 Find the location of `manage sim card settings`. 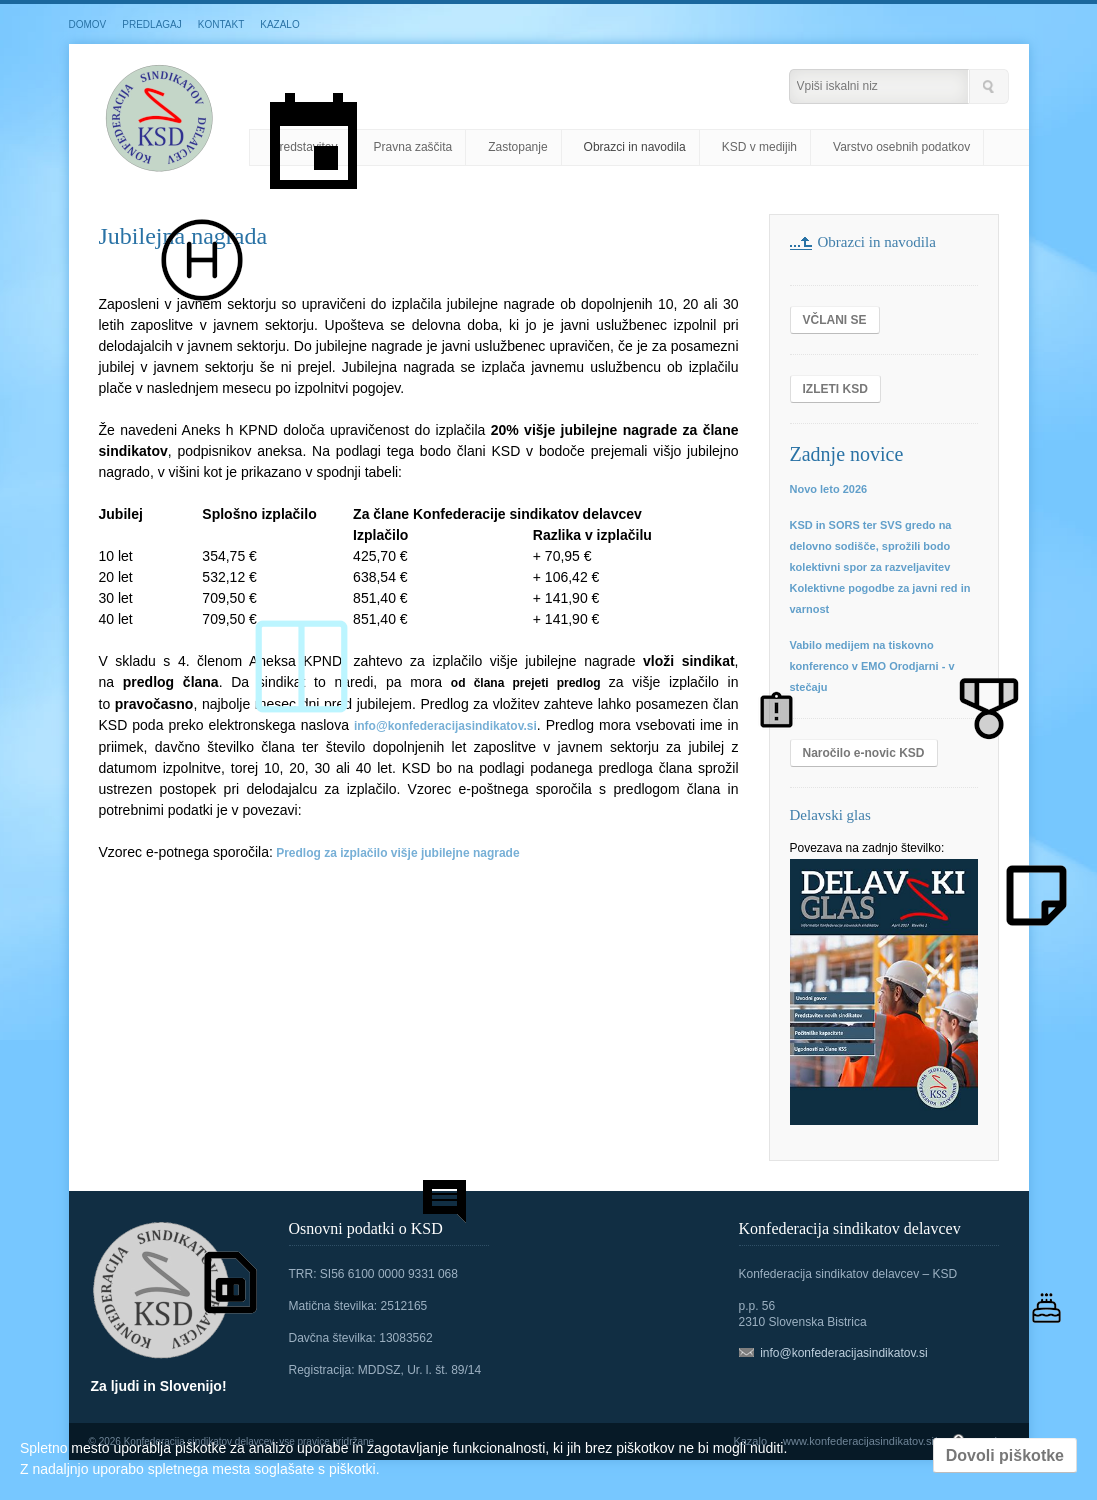

manage sim card settings is located at coordinates (230, 1282).